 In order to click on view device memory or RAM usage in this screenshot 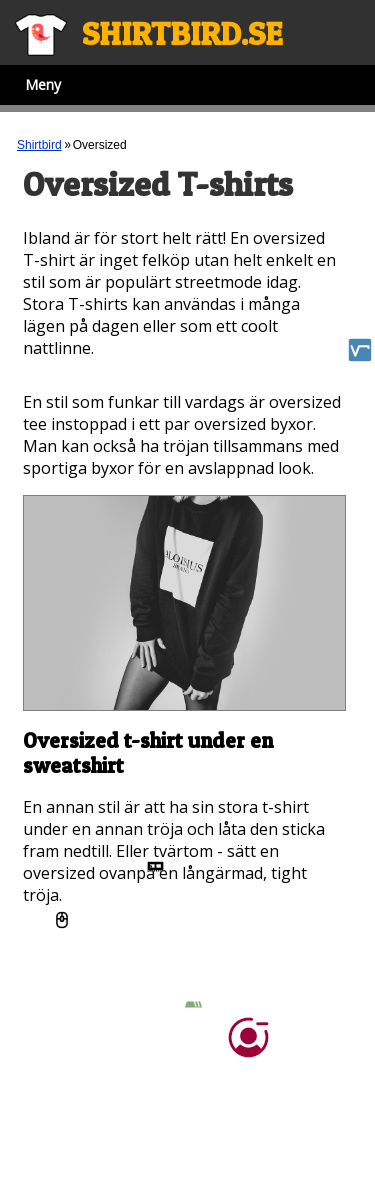, I will do `click(155, 866)`.